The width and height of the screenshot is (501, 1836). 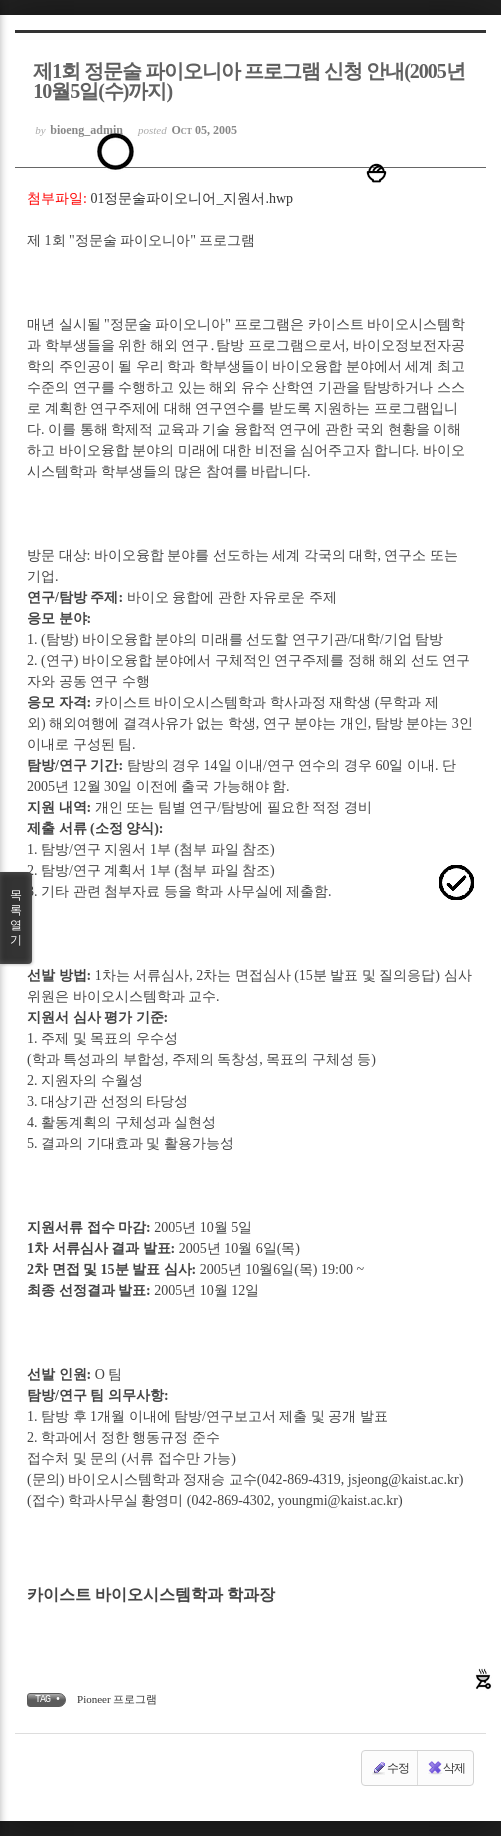 I want to click on view food or meal options, so click(x=376, y=173).